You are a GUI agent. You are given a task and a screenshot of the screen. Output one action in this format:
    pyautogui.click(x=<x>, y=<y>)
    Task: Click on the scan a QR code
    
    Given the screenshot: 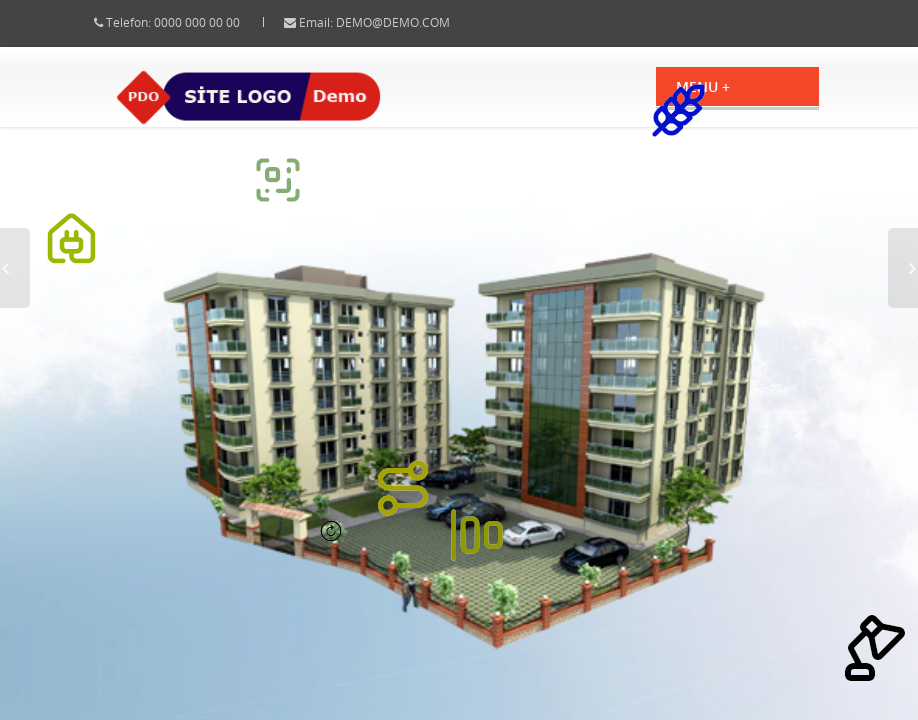 What is the action you would take?
    pyautogui.click(x=278, y=180)
    